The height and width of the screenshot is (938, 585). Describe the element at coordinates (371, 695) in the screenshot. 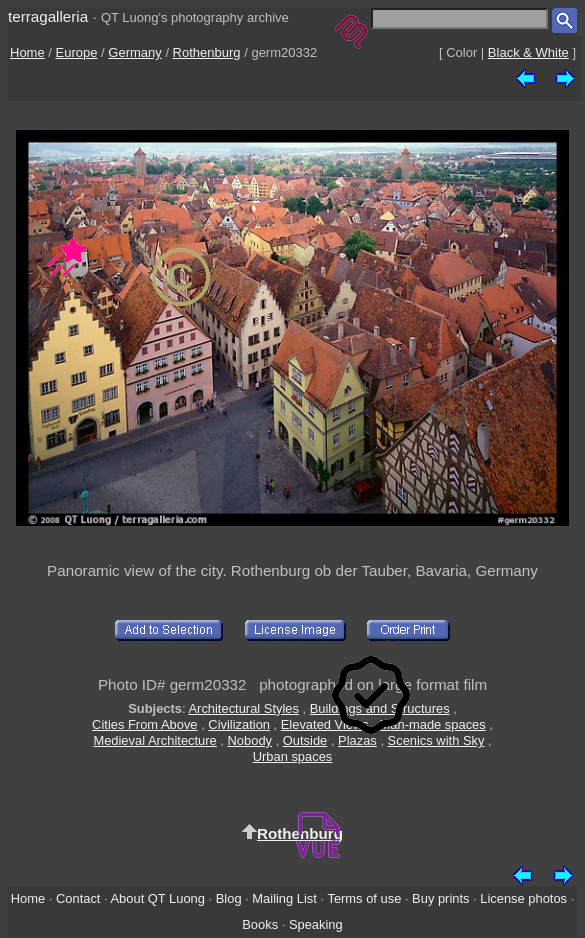

I see `indicates a verified account or identity` at that location.